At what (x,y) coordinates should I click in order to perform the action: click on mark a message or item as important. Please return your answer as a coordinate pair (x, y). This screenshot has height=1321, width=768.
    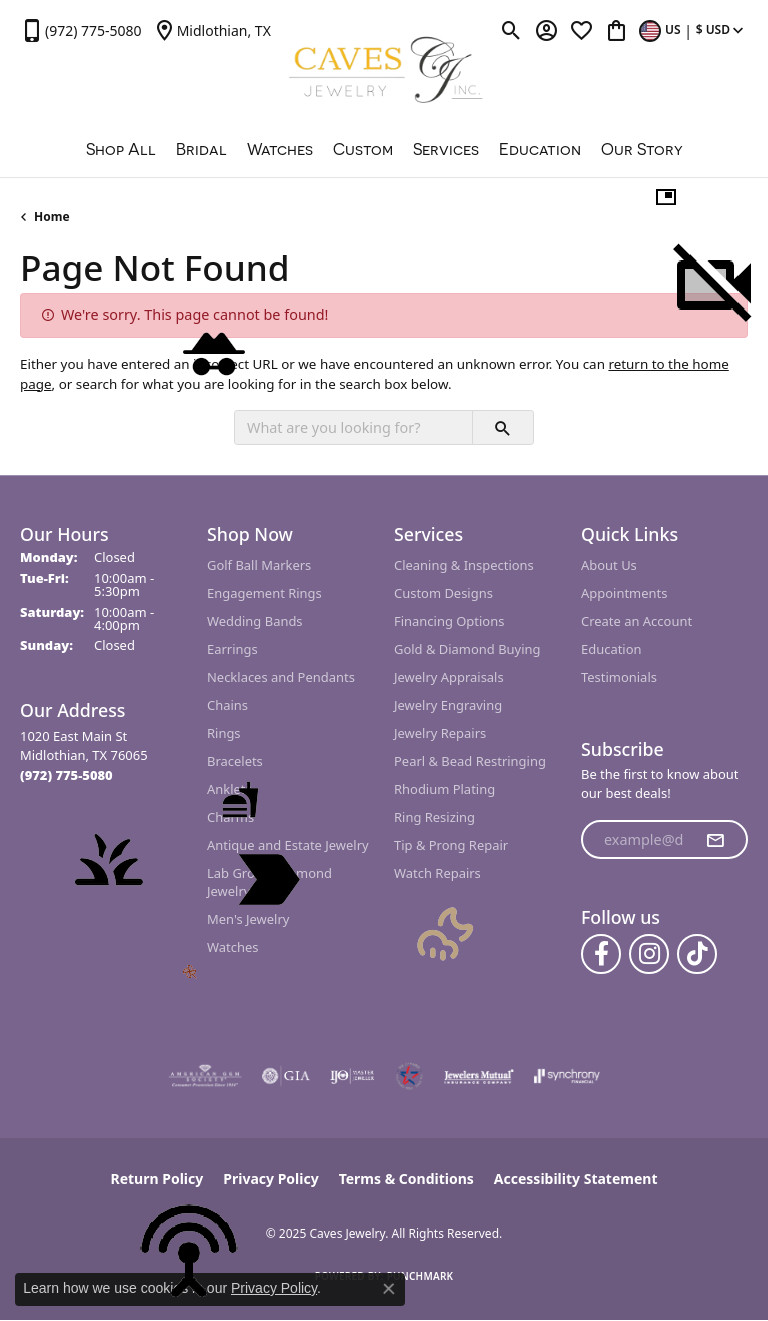
    Looking at the image, I should click on (267, 879).